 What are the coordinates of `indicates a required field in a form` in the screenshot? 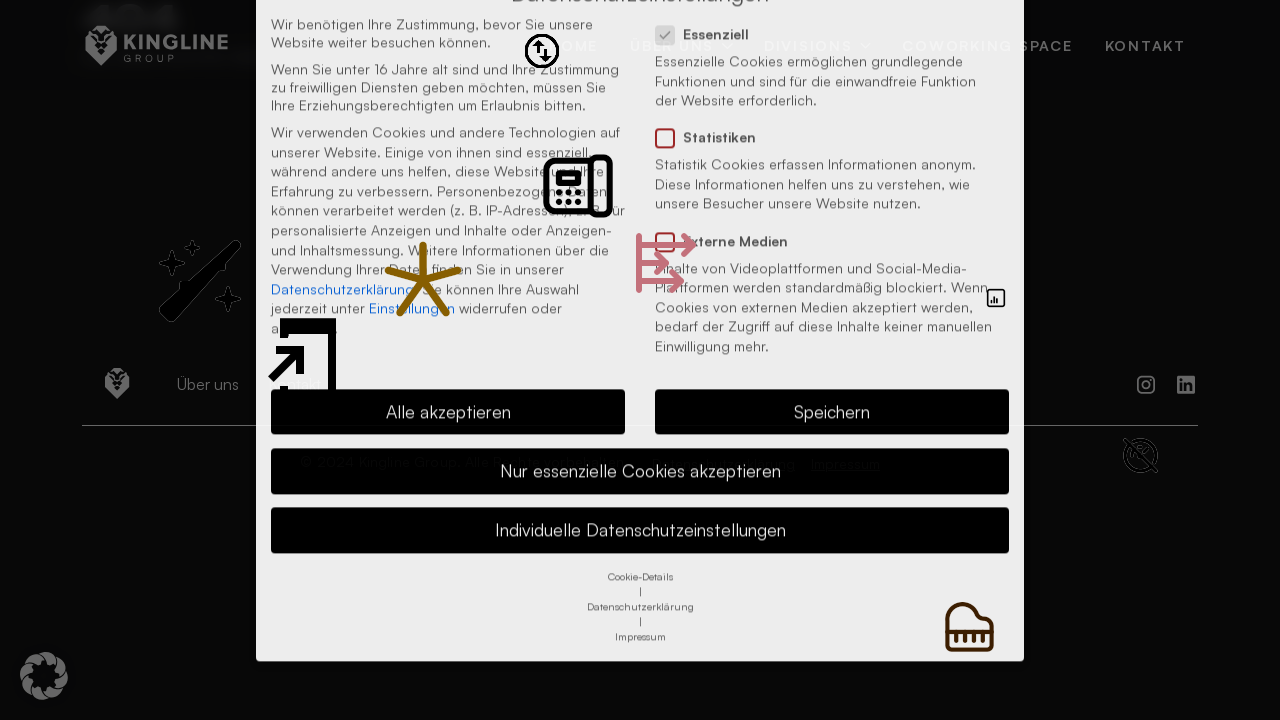 It's located at (423, 280).